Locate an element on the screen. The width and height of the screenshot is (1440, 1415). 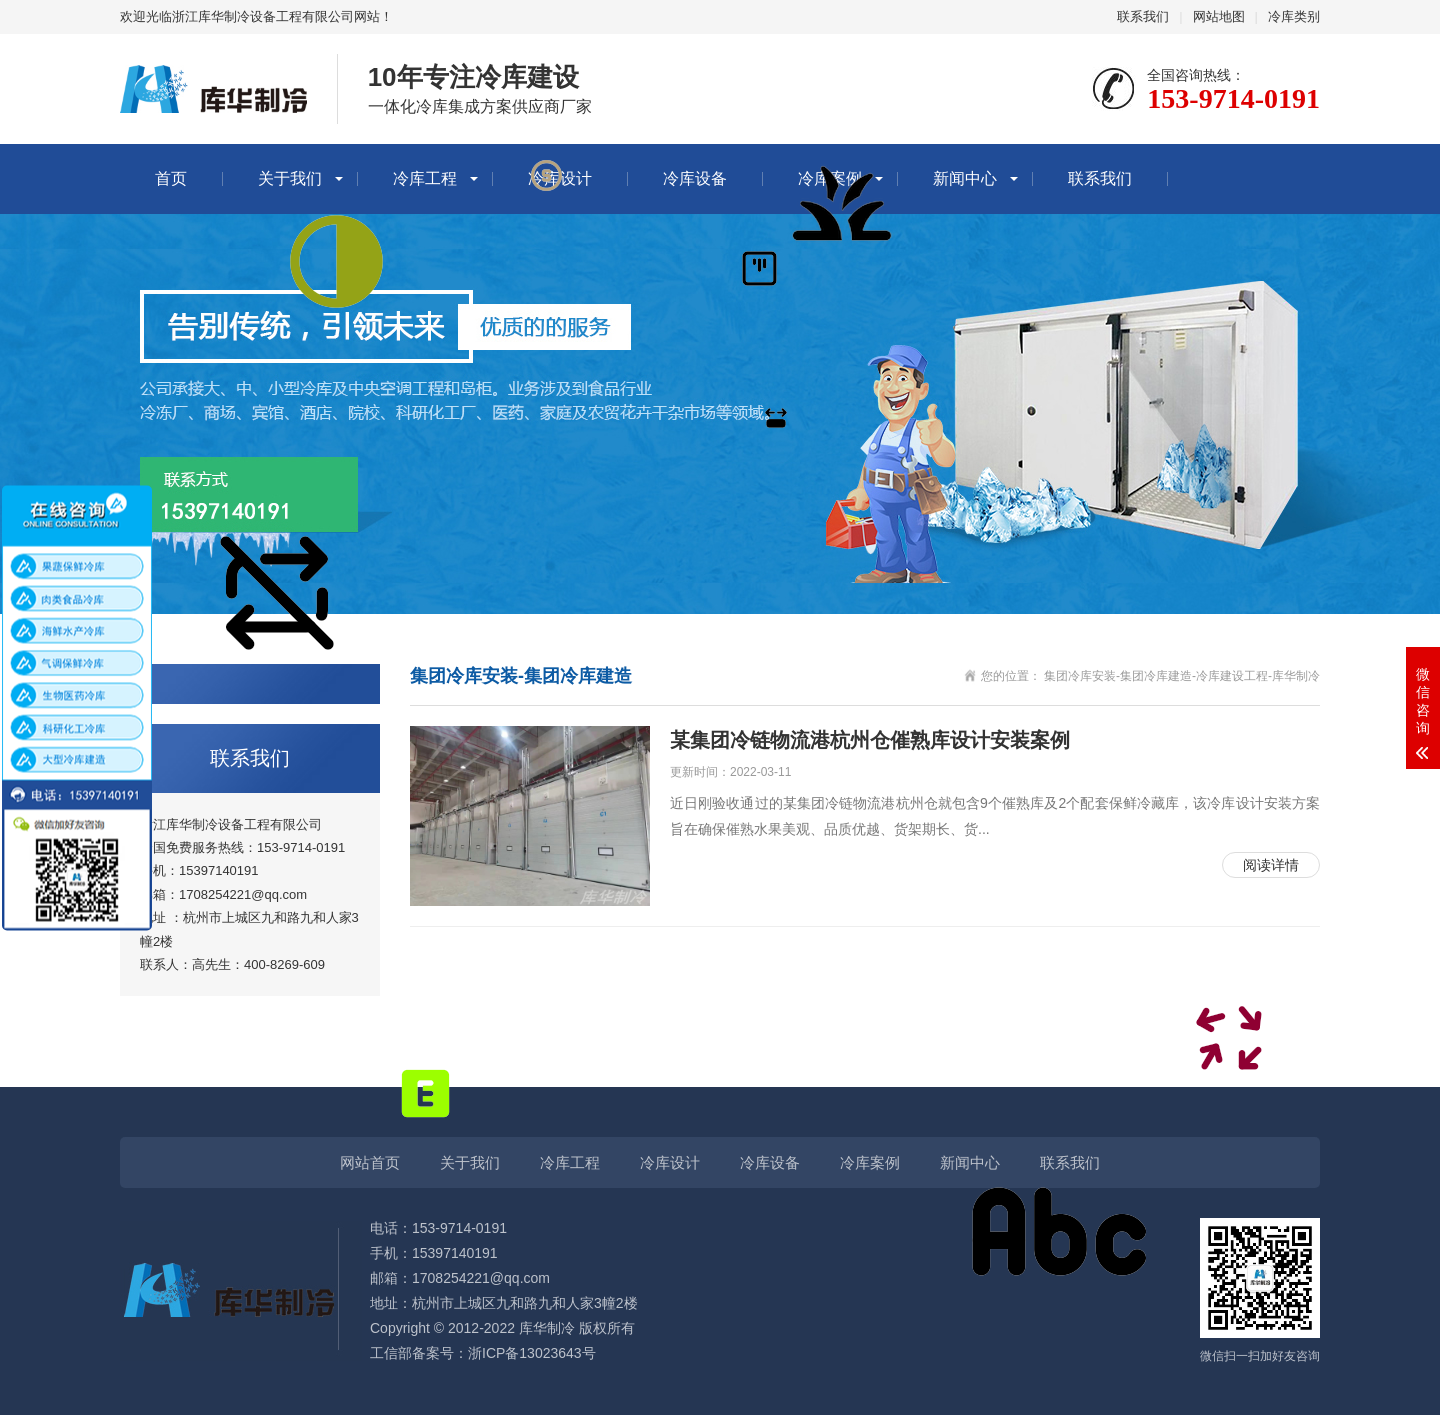
adjust display contrast settings is located at coordinates (336, 261).